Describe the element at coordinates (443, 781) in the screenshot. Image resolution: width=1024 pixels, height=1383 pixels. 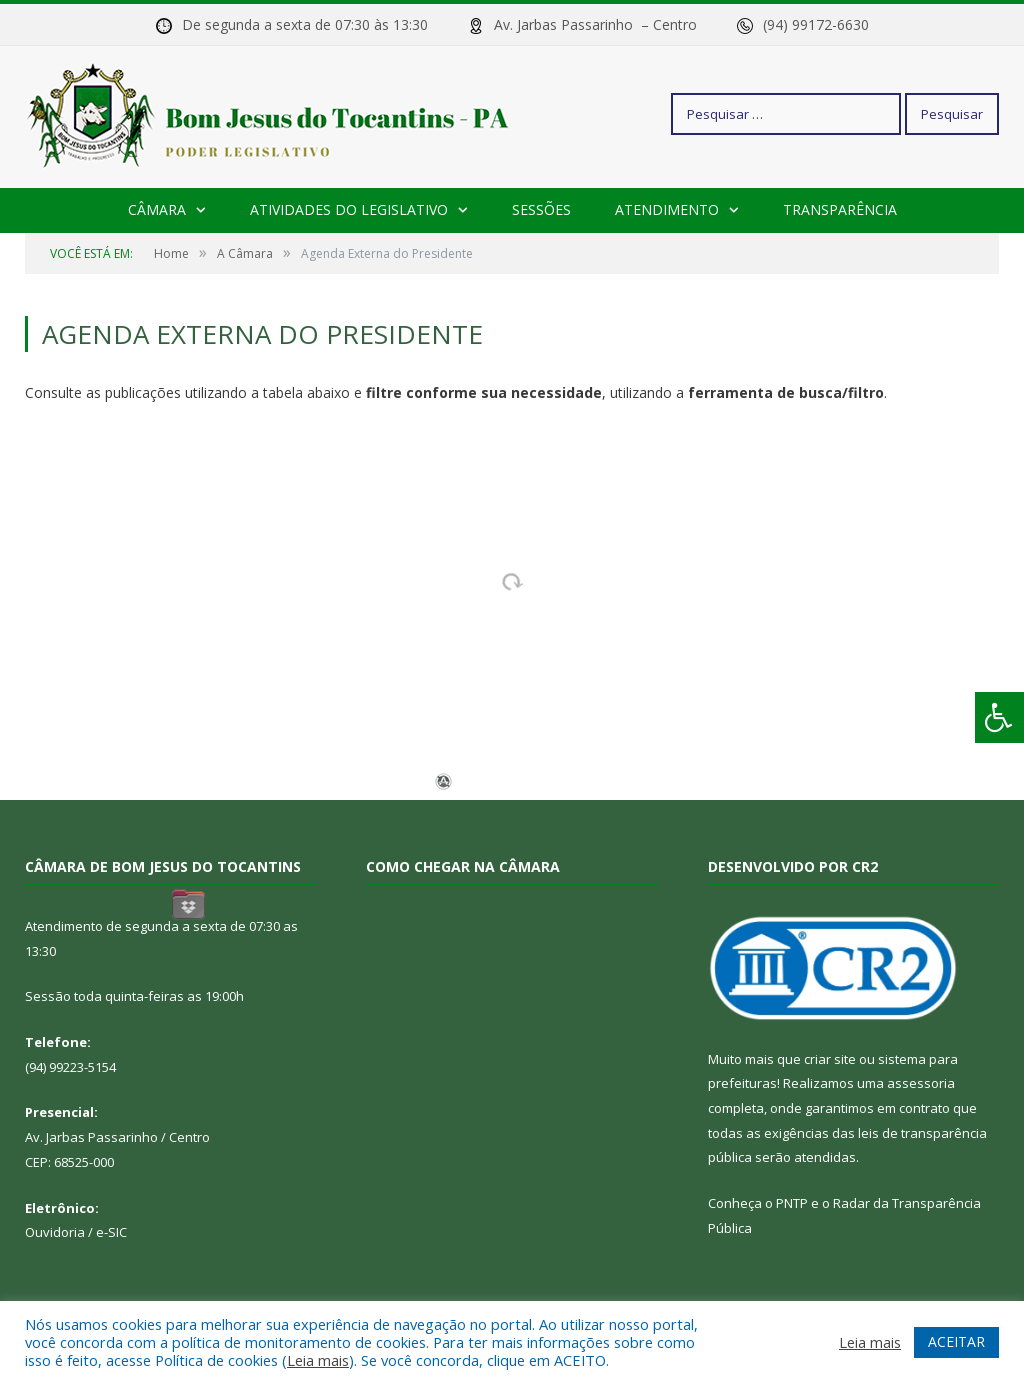
I see `check for available software updates` at that location.